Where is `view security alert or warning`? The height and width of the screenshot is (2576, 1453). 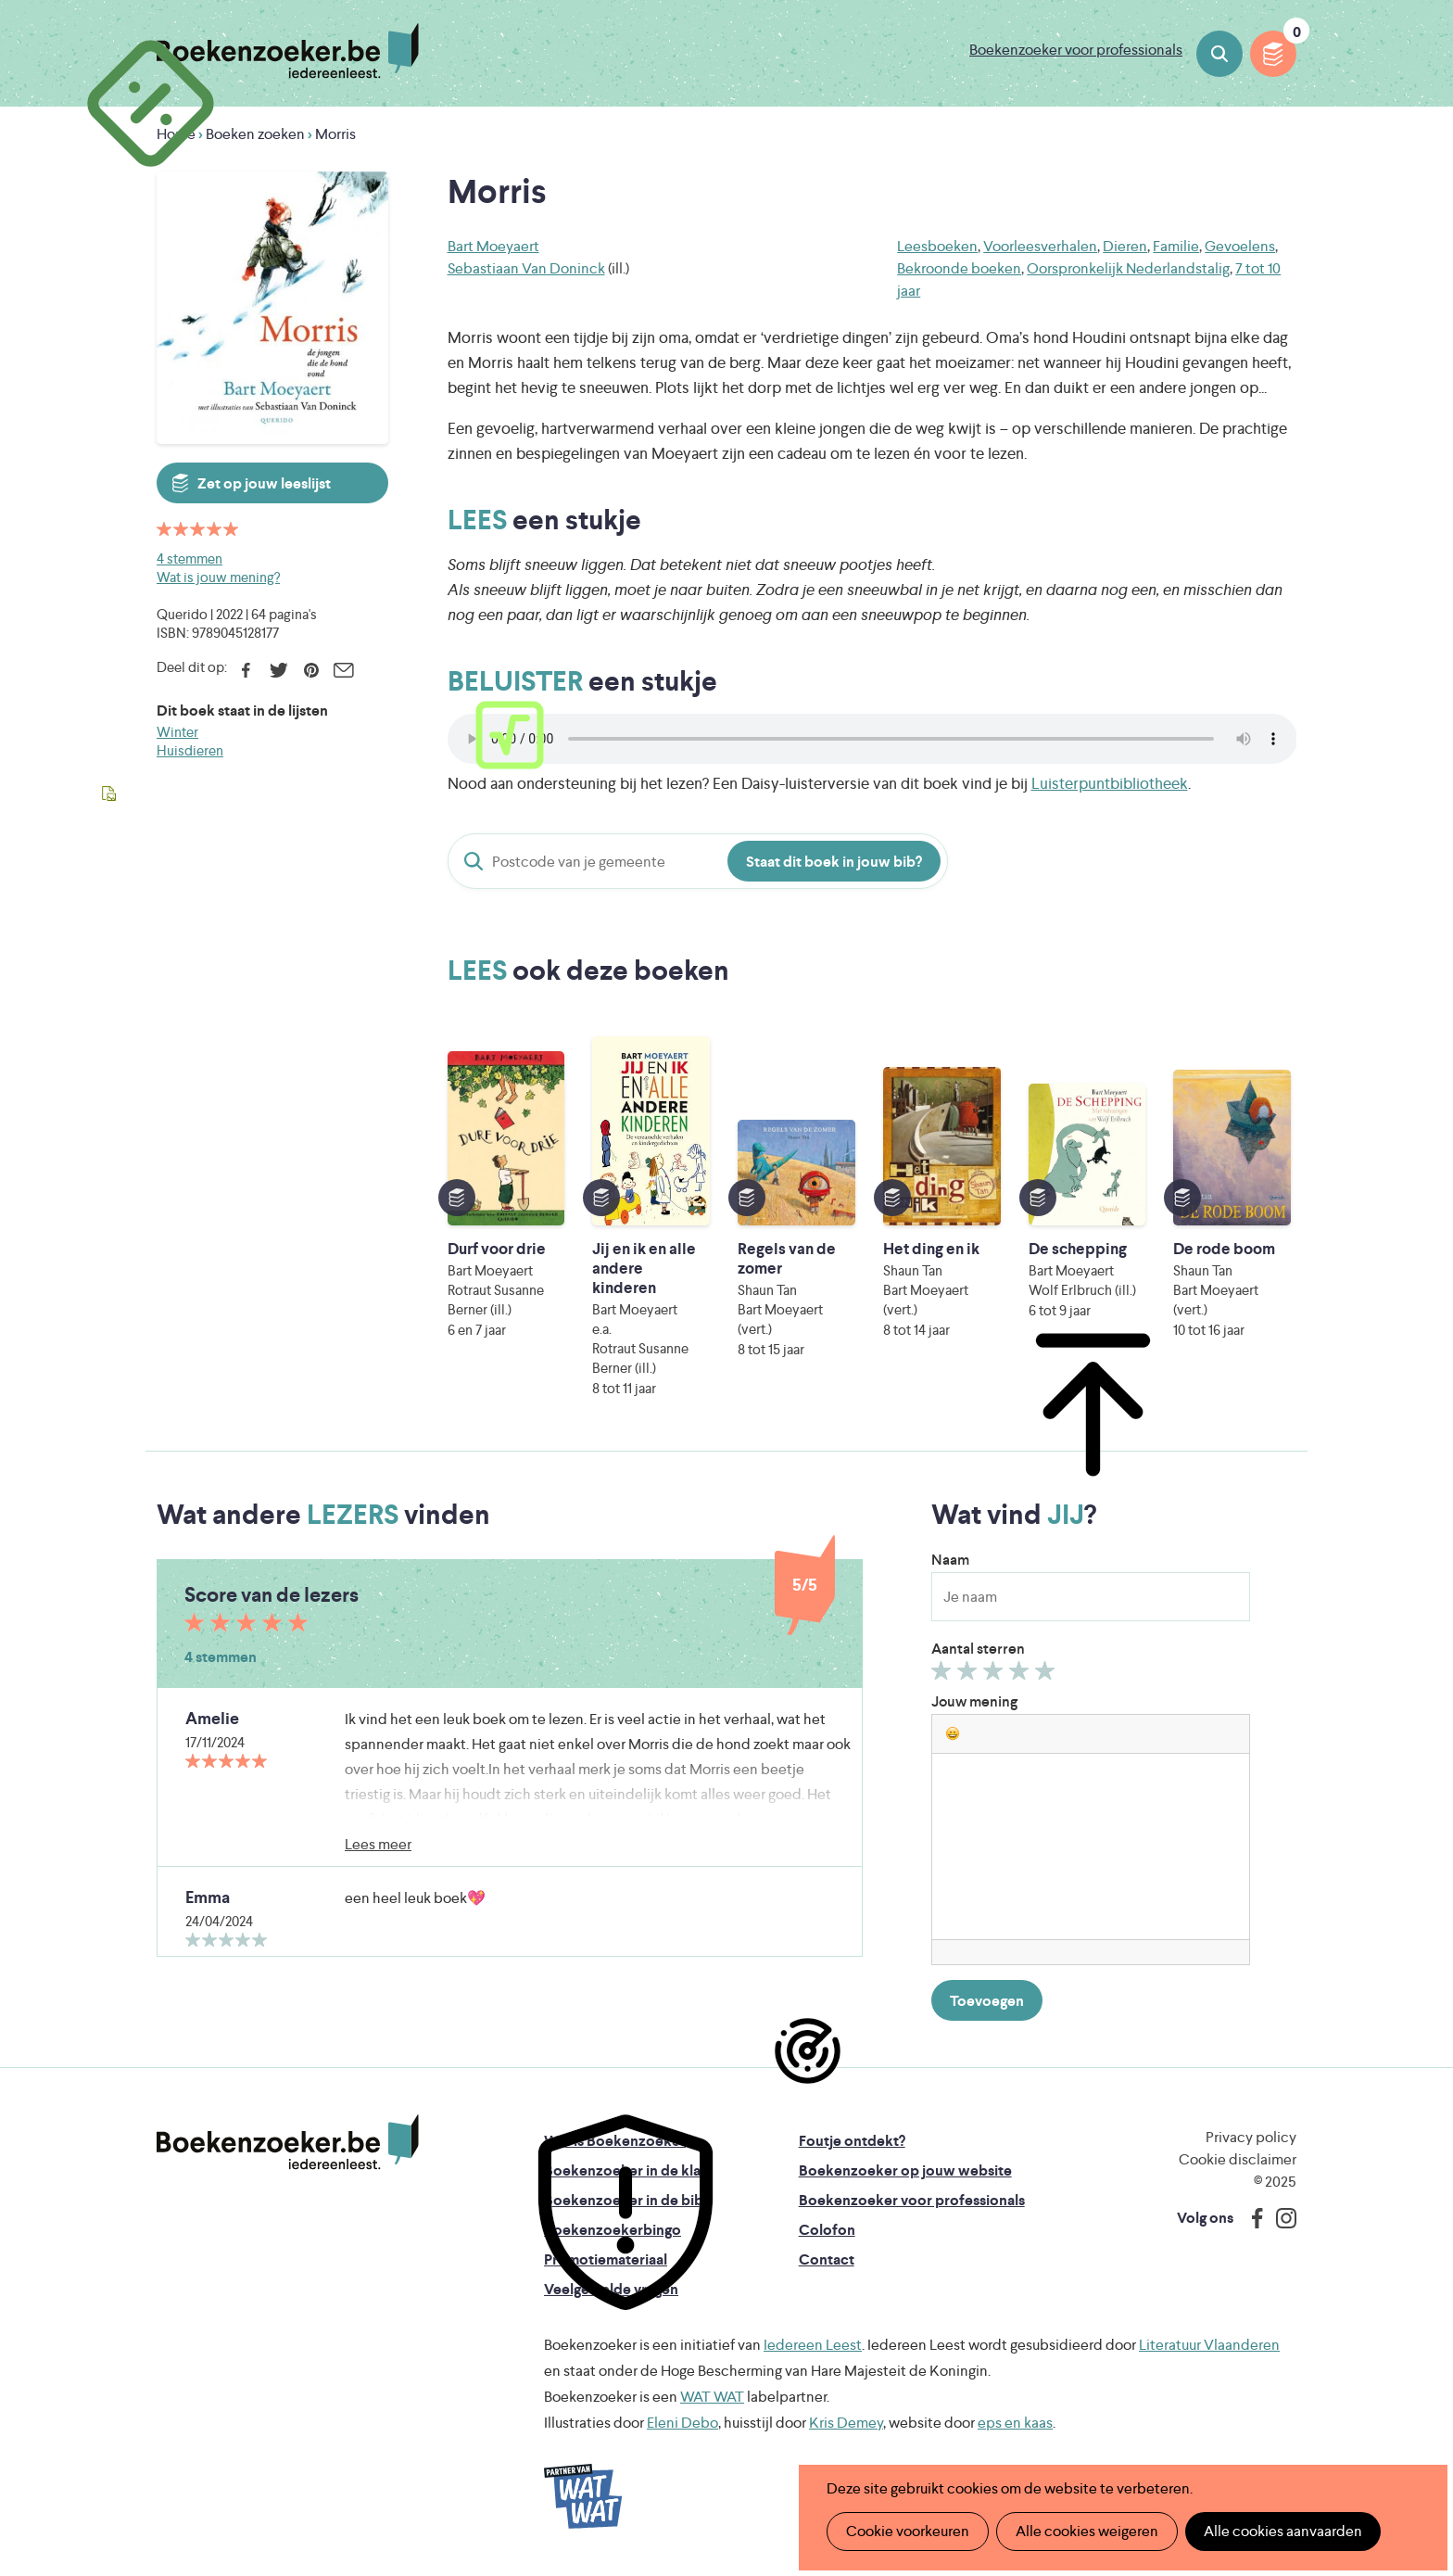 view security alert or warning is located at coordinates (625, 2214).